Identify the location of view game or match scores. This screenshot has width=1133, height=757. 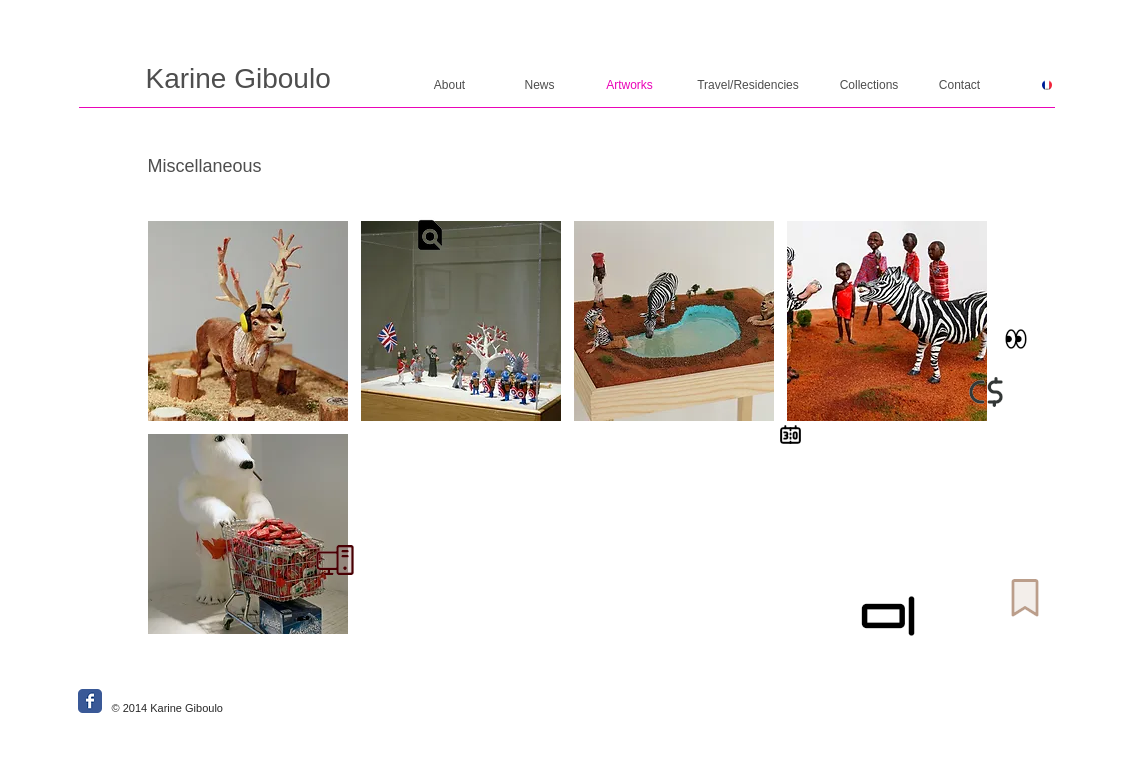
(790, 435).